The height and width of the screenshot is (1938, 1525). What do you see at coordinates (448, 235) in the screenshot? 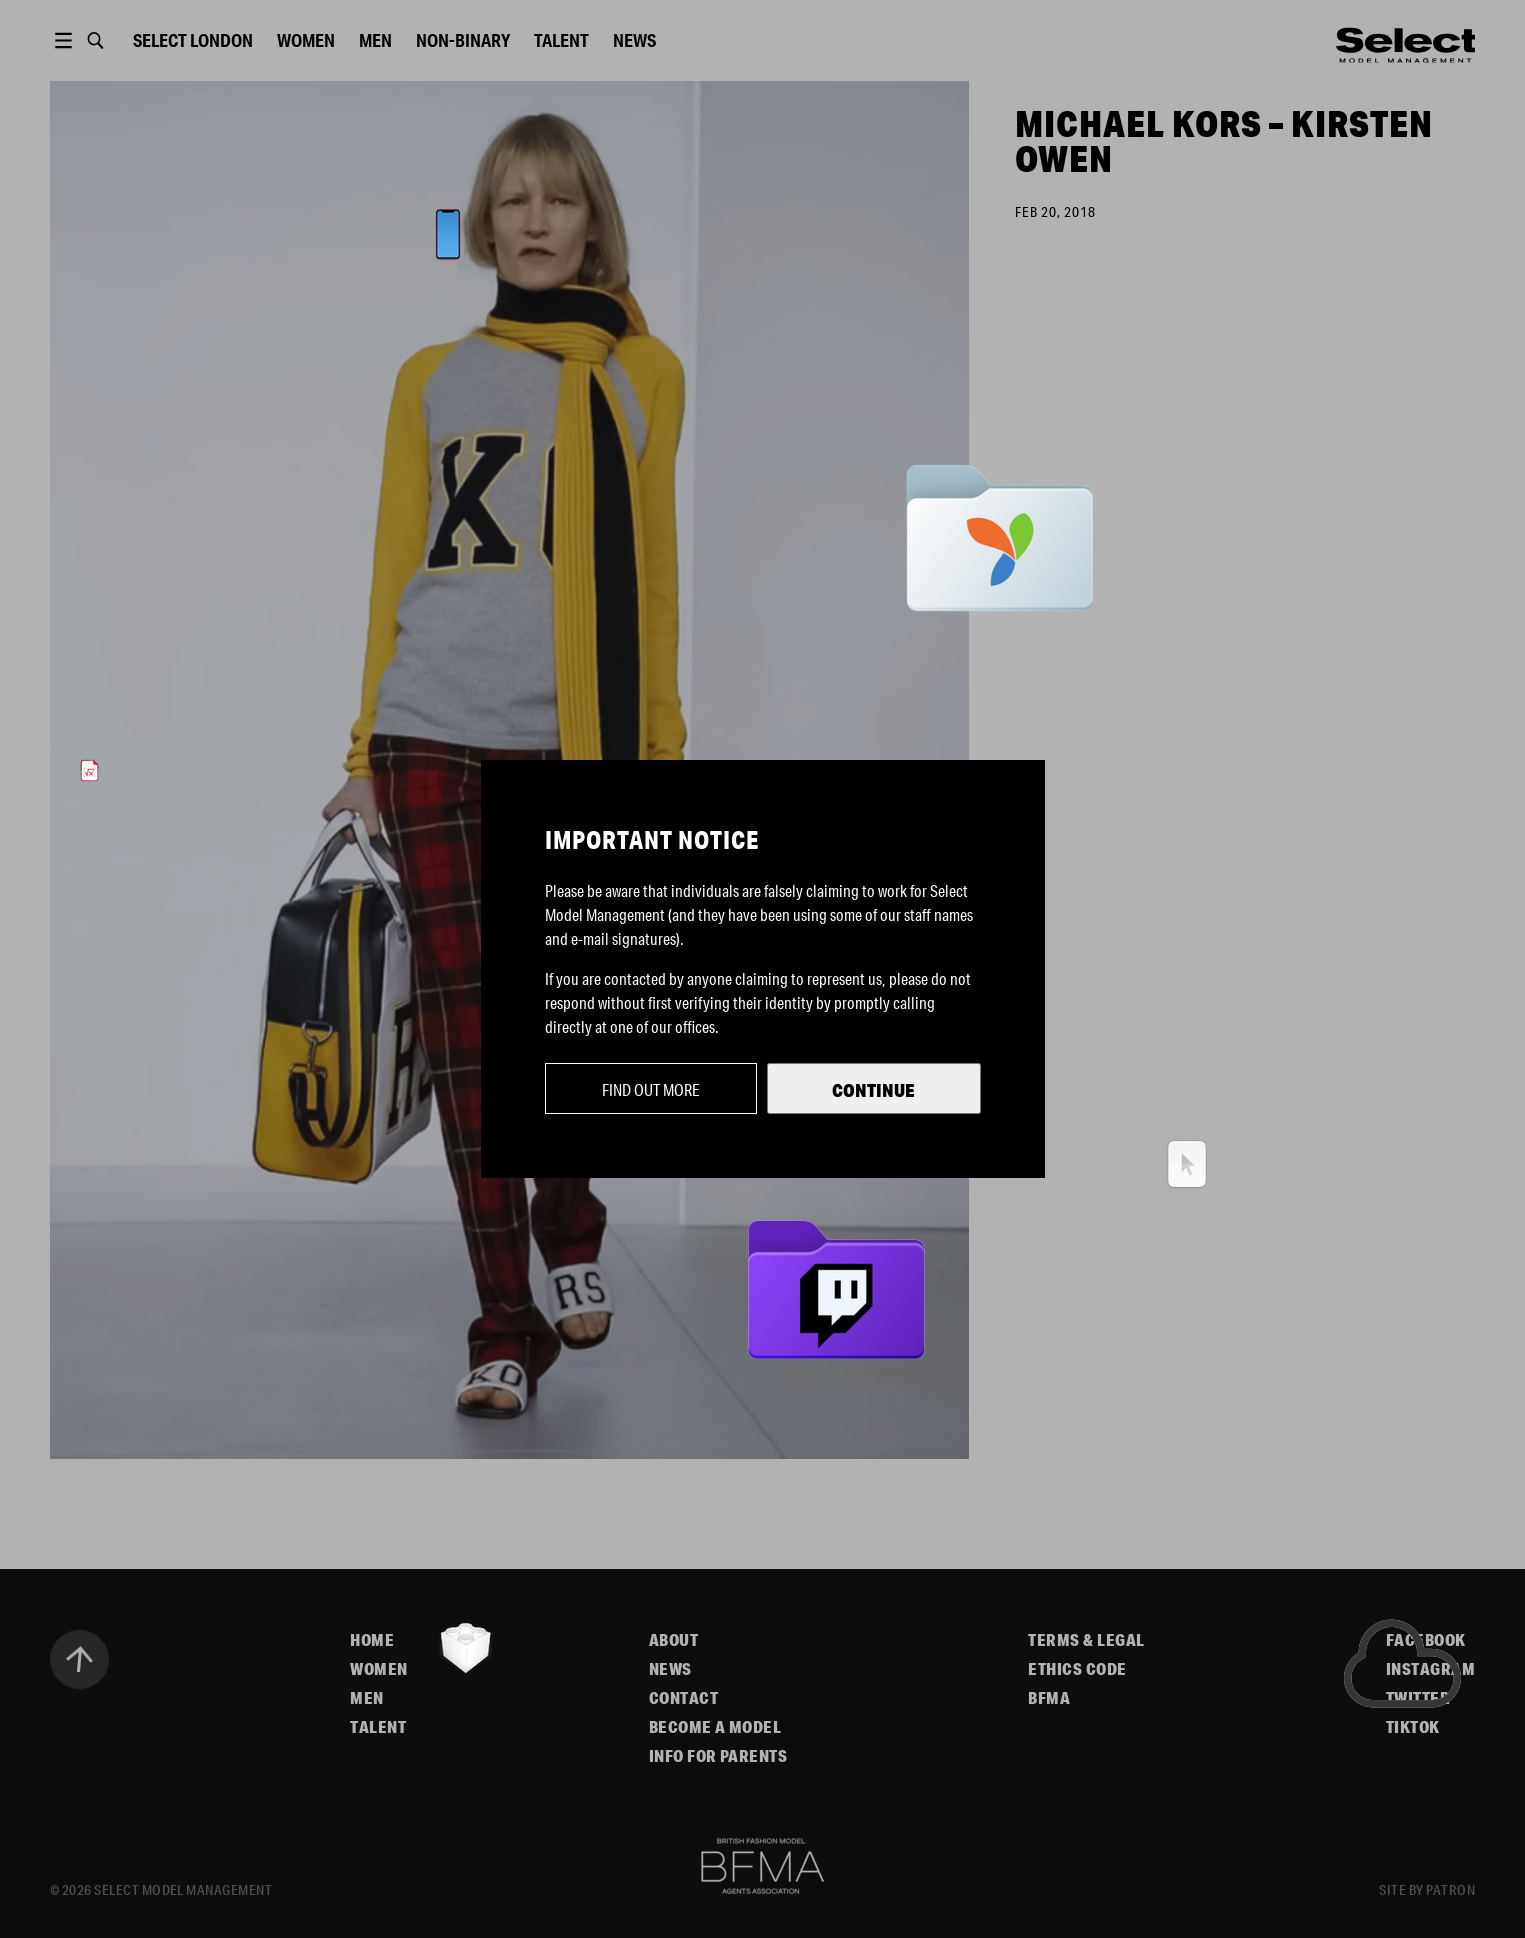
I see `iPhone 11 device icon` at bounding box center [448, 235].